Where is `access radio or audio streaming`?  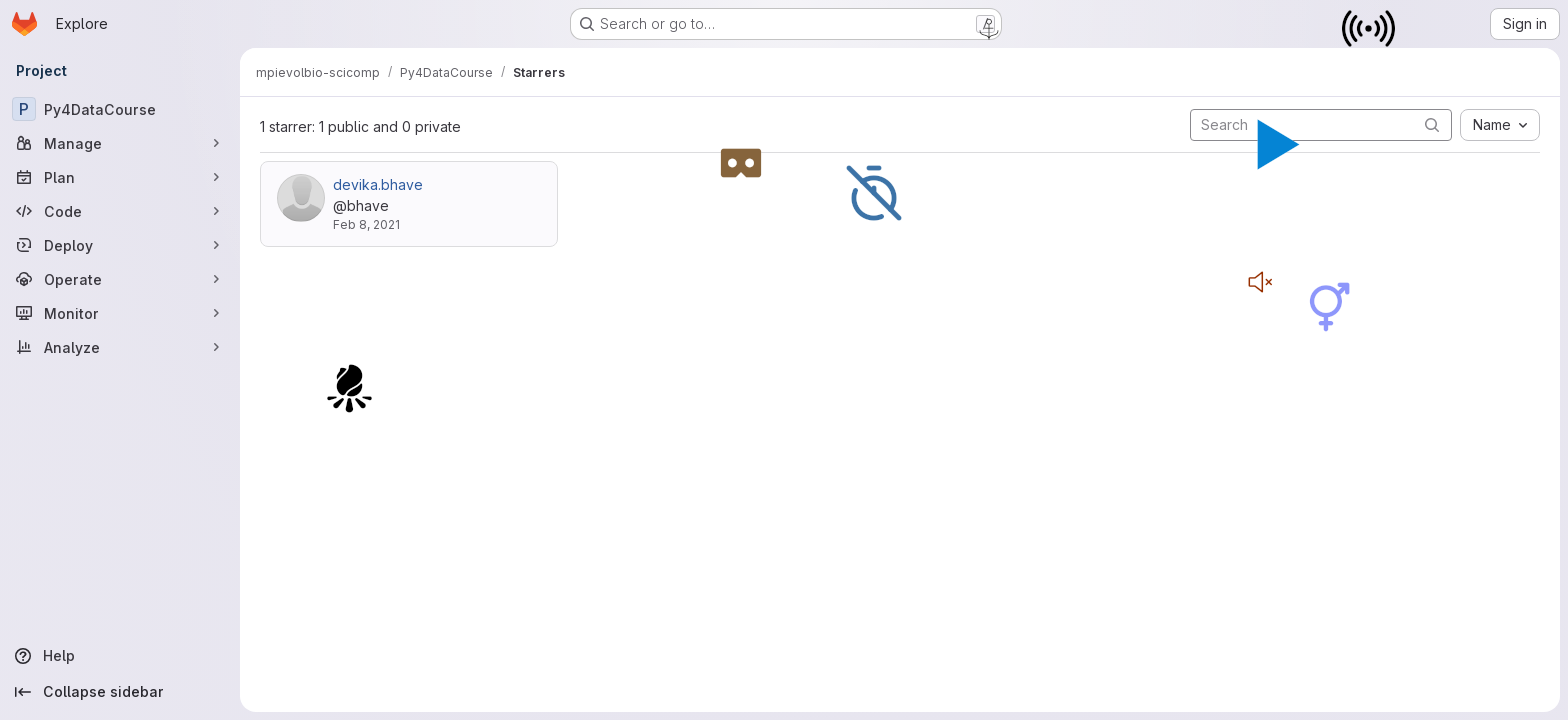 access radio or audio streaming is located at coordinates (1368, 28).